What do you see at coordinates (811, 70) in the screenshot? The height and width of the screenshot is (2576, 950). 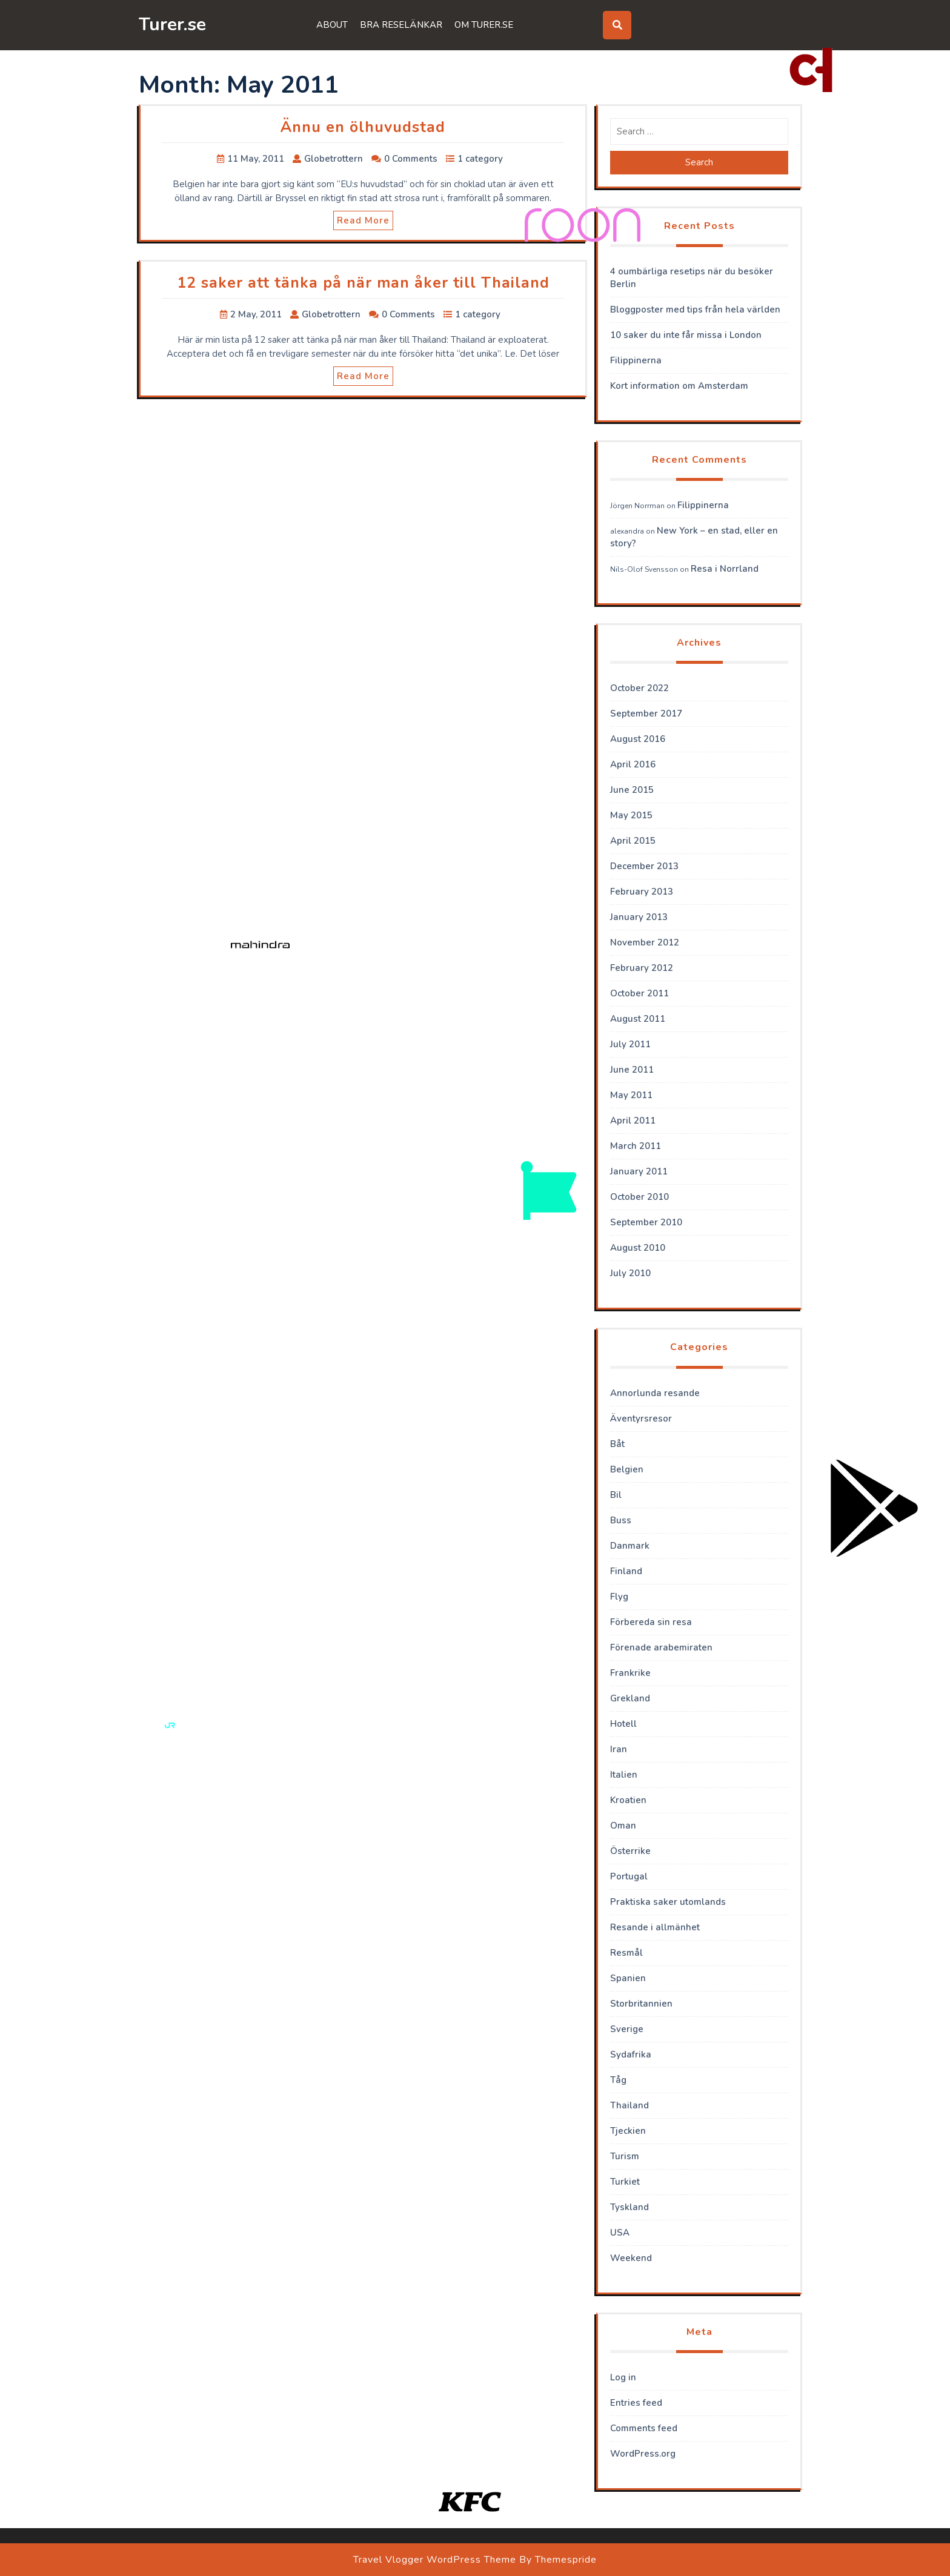 I see `castorama home improvement store logo` at bounding box center [811, 70].